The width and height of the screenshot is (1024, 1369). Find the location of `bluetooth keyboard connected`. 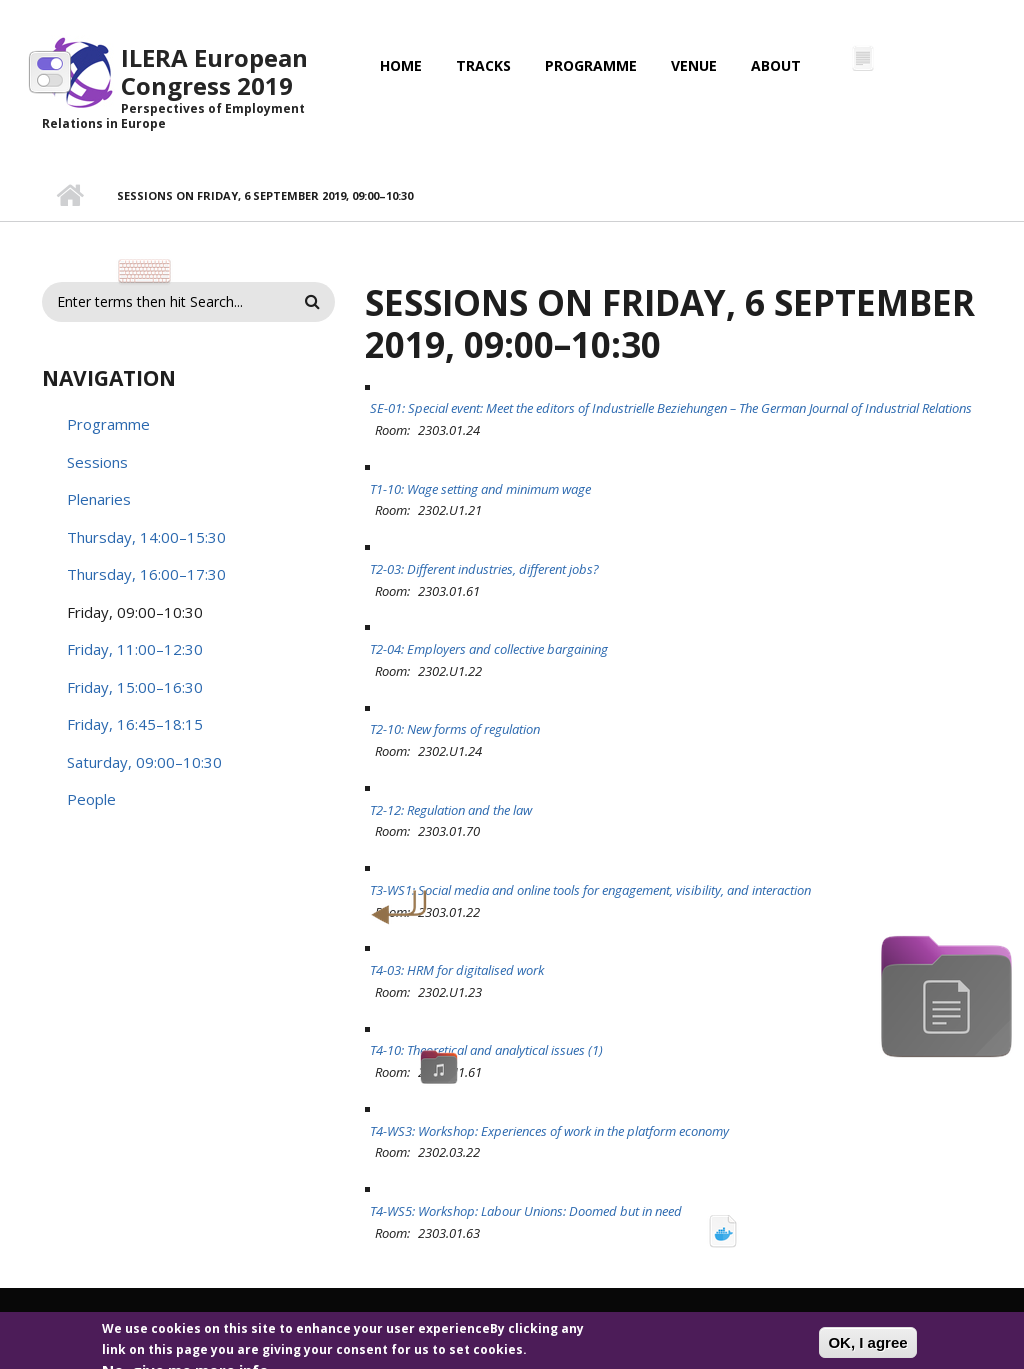

bluetooth keyboard connected is located at coordinates (144, 271).